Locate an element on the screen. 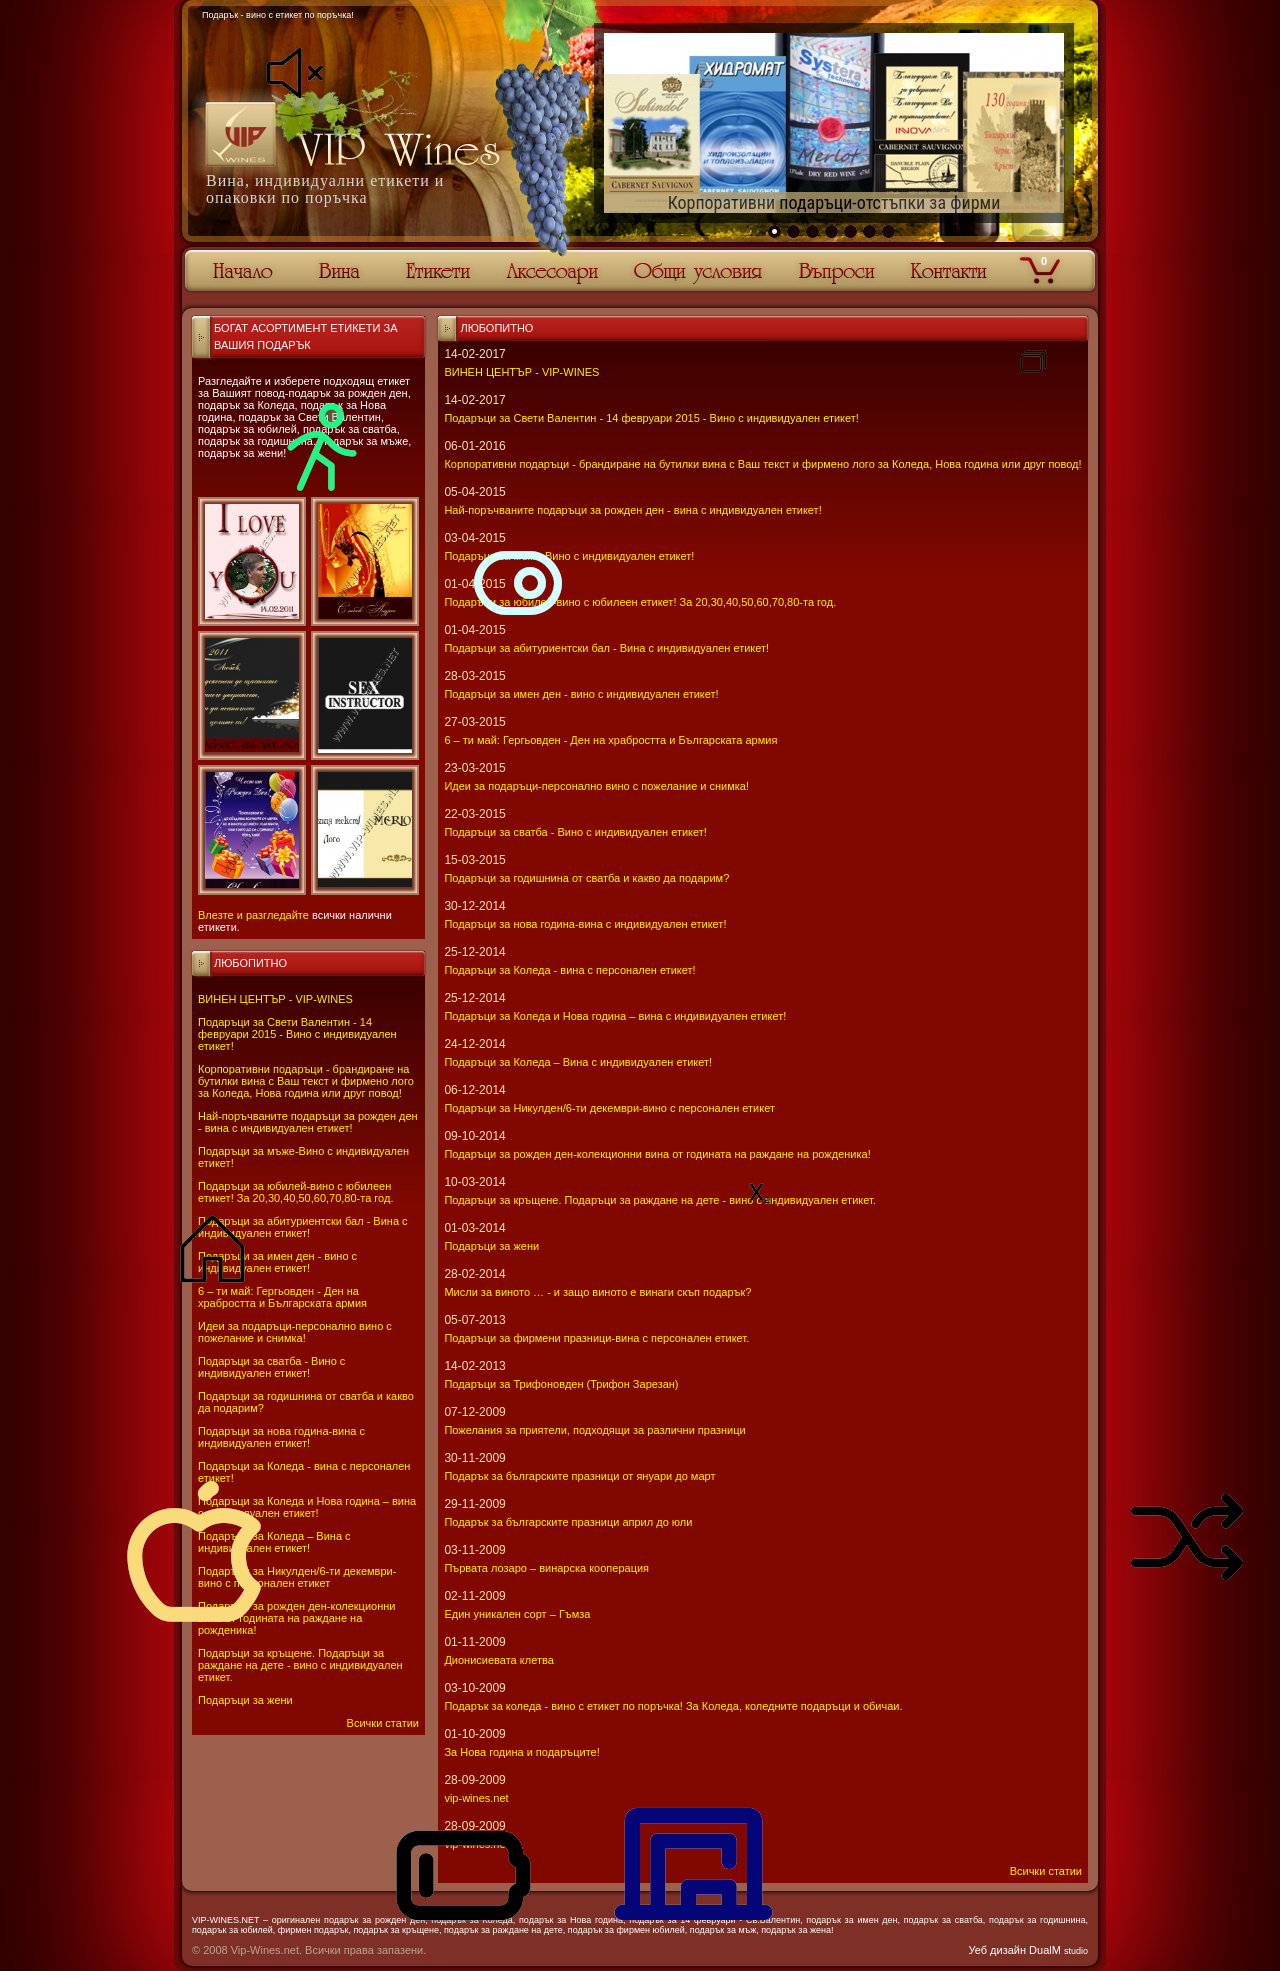 This screenshot has width=1280, height=1971. navigate to home screen is located at coordinates (212, 1250).